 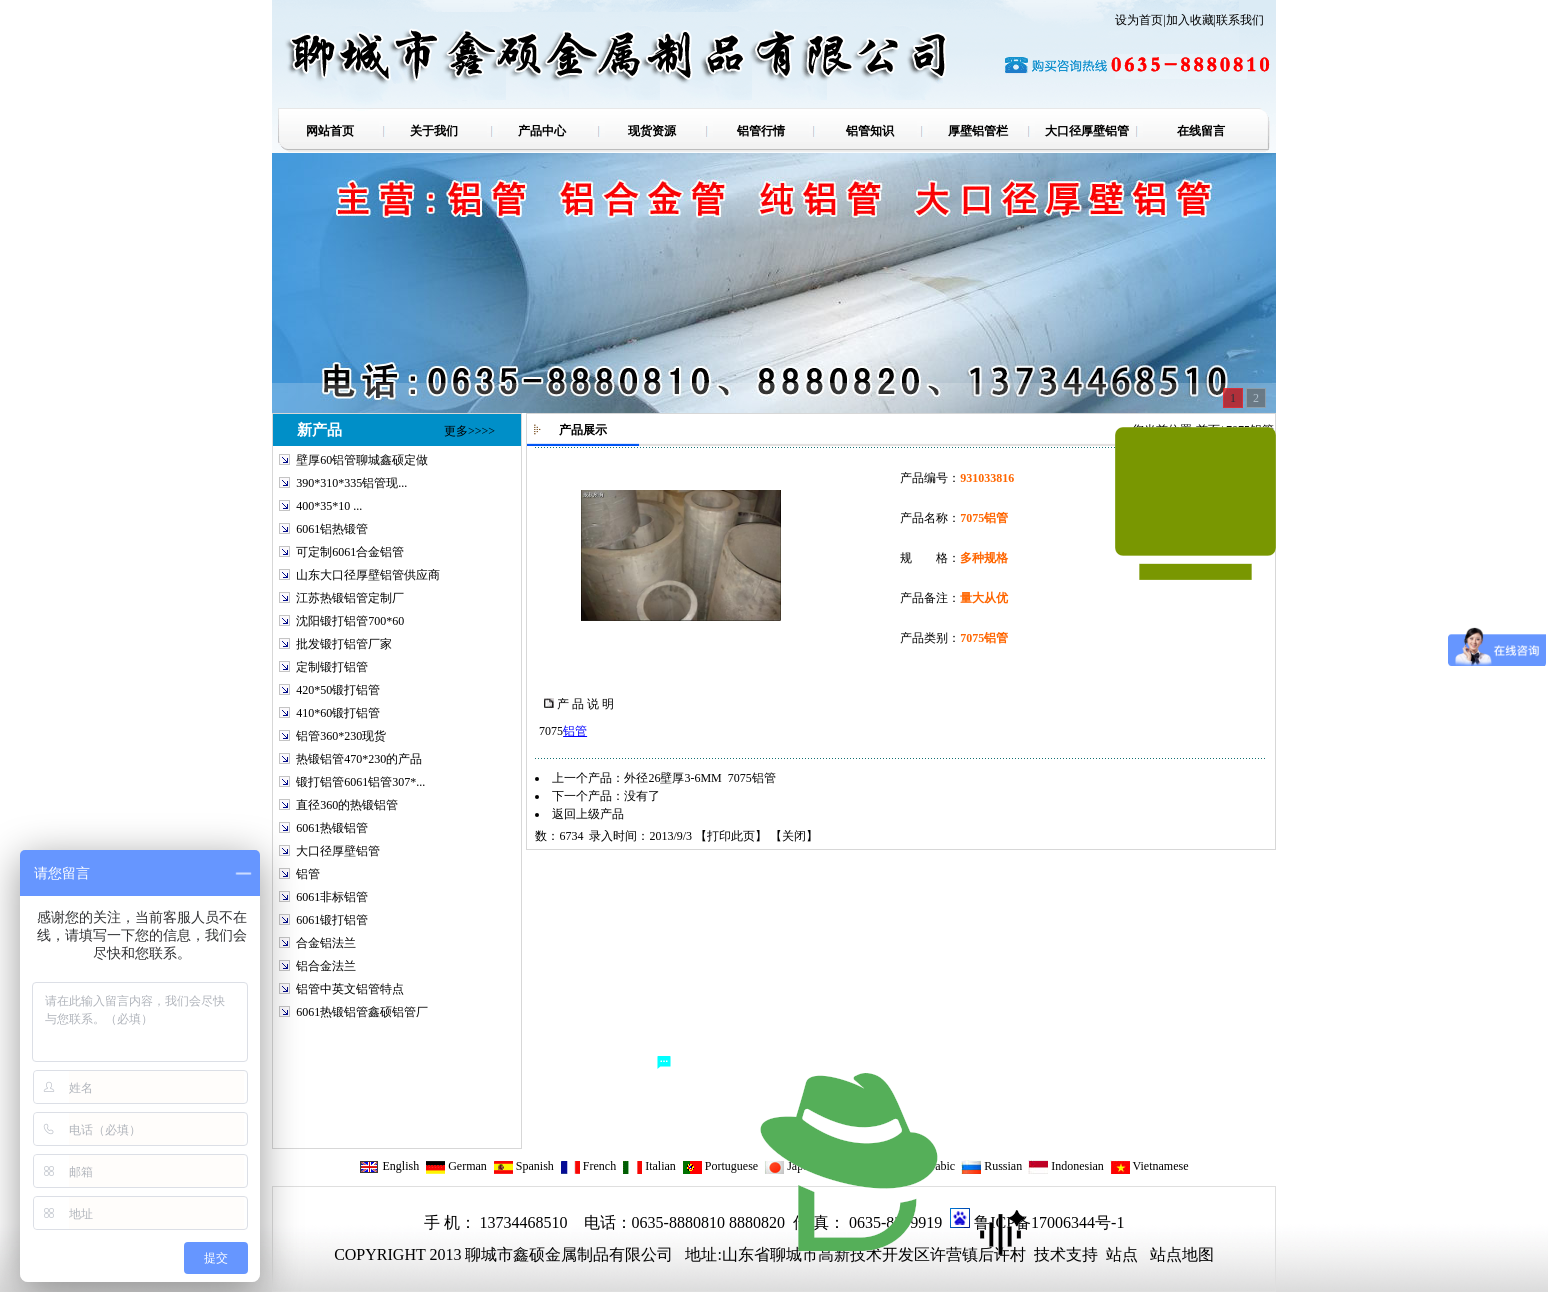 What do you see at coordinates (1000, 1234) in the screenshot?
I see `activate AI voice assistant` at bounding box center [1000, 1234].